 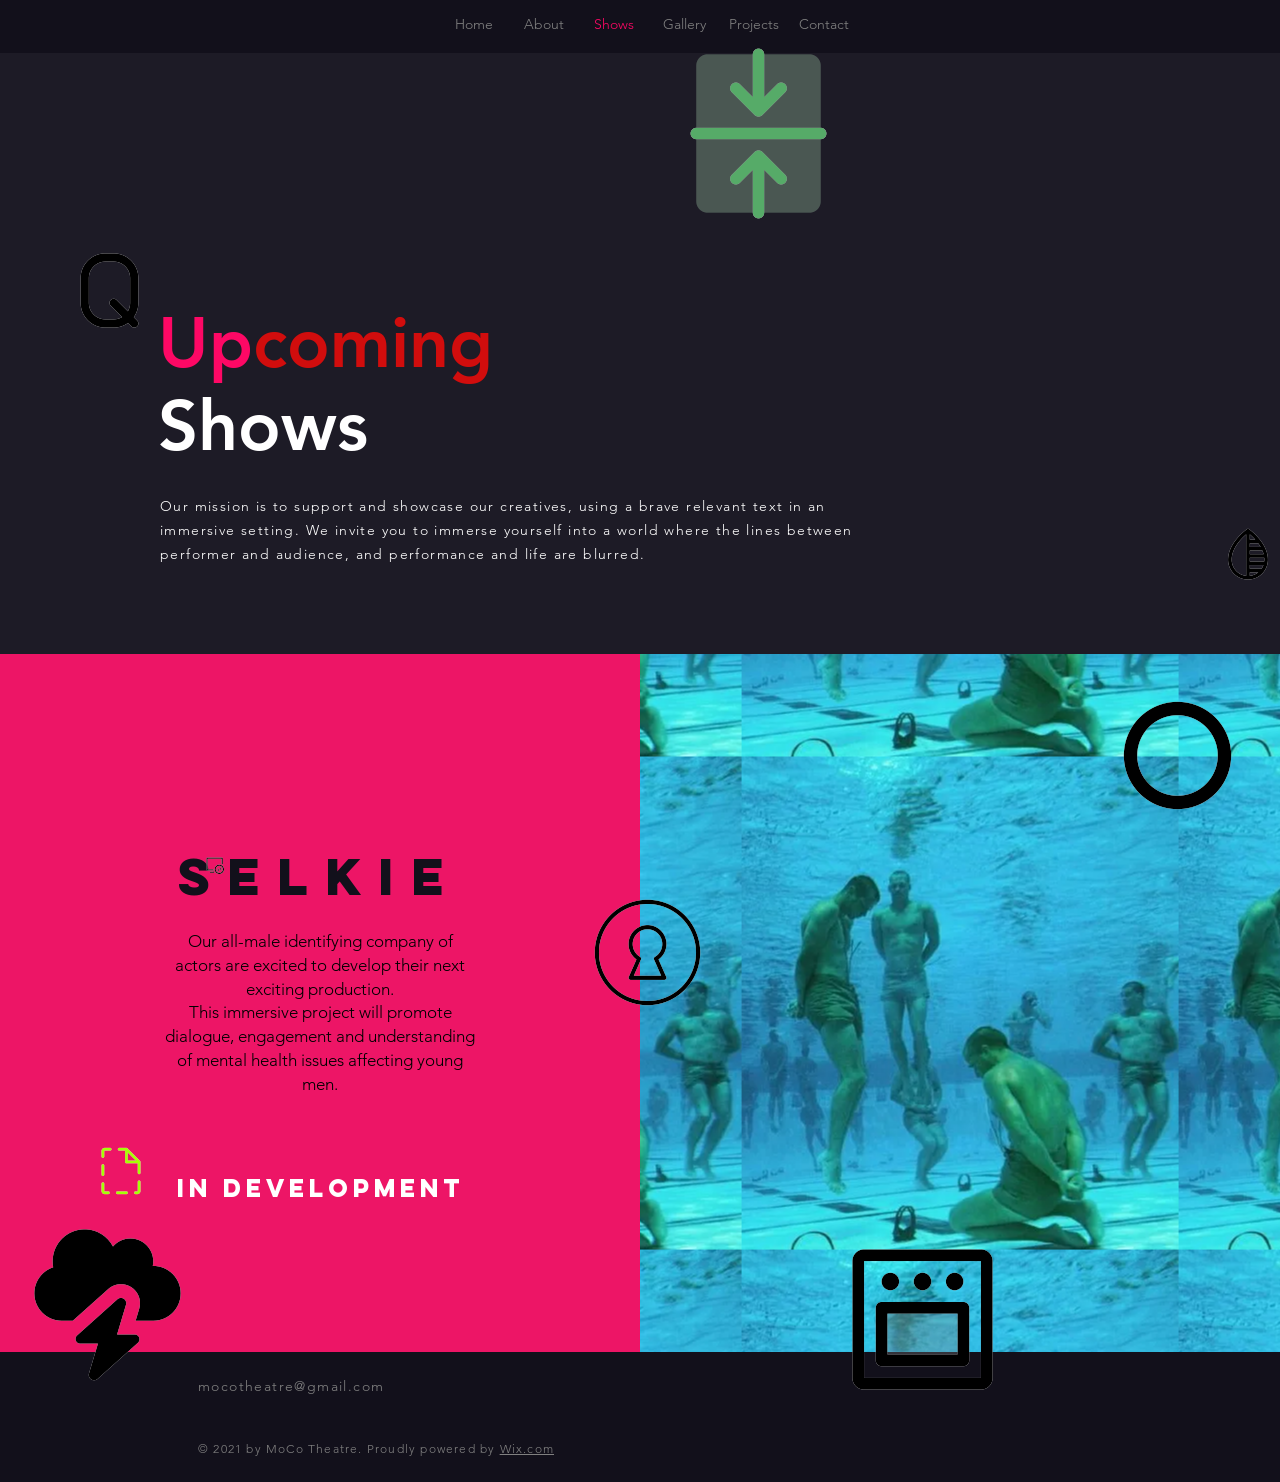 What do you see at coordinates (1248, 556) in the screenshot?
I see `adjust opacity or transparency level` at bounding box center [1248, 556].